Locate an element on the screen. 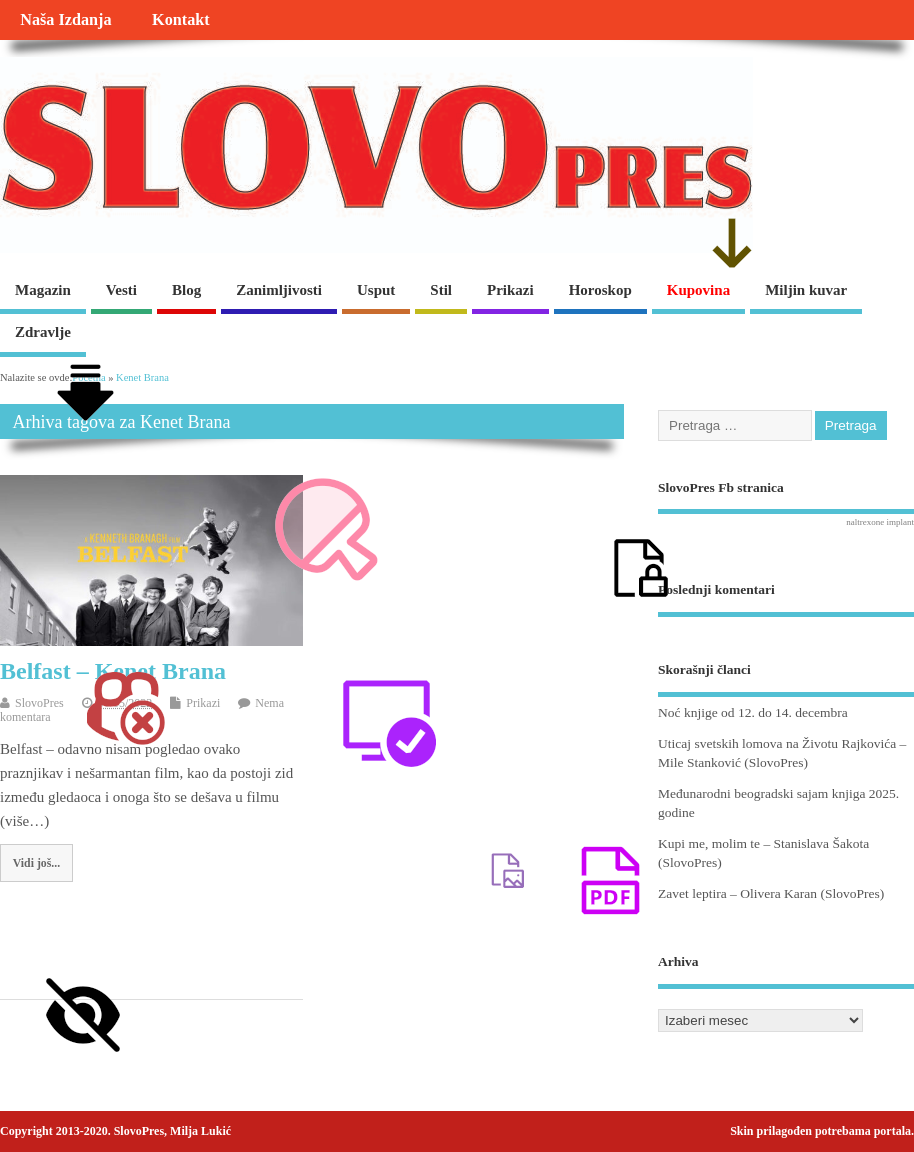  download file or content is located at coordinates (85, 390).